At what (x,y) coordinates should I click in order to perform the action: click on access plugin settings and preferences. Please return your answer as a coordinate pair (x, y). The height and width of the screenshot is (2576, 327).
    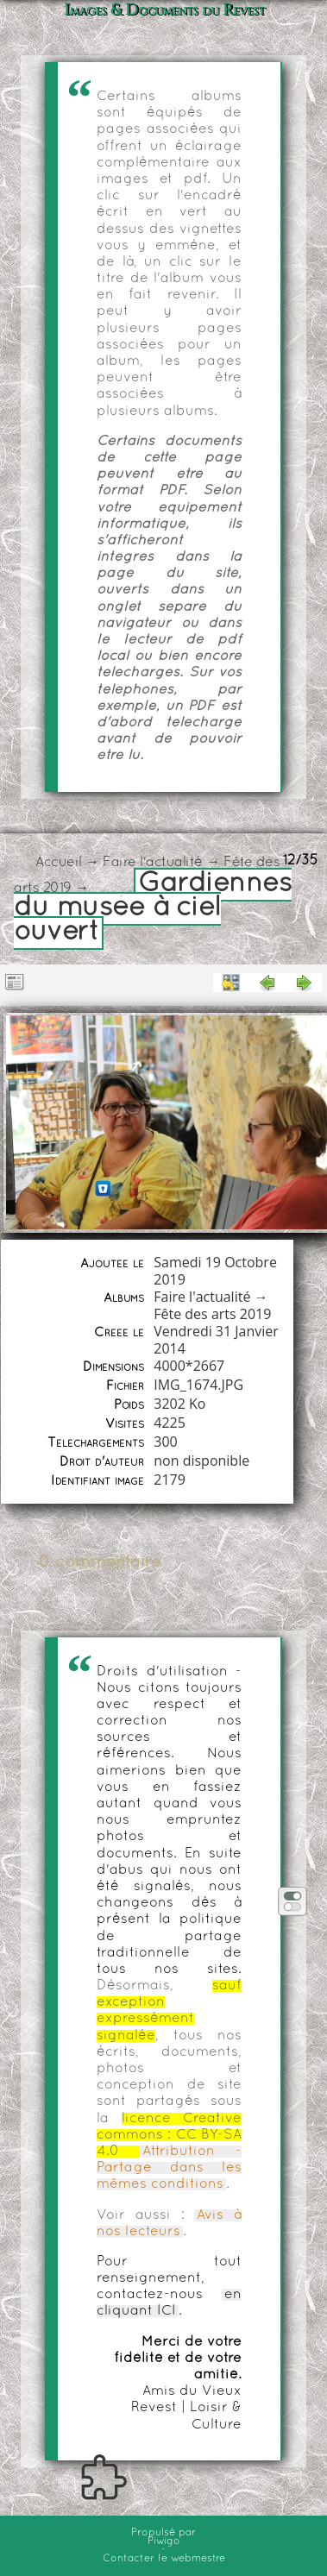
    Looking at the image, I should click on (103, 2479).